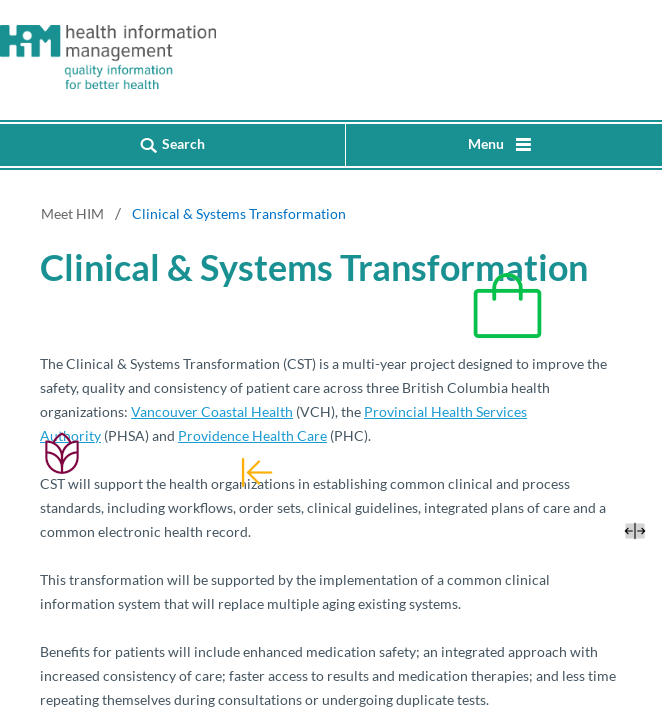  What do you see at coordinates (635, 531) in the screenshot?
I see `expand content horizontally` at bounding box center [635, 531].